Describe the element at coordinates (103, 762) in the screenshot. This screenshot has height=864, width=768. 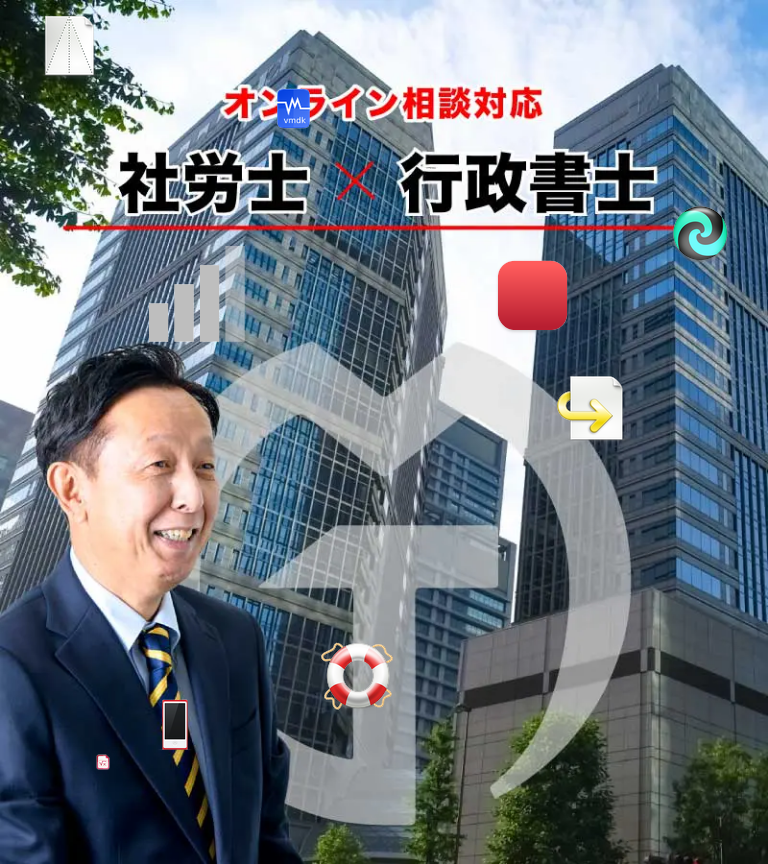
I see `open an opendocument formula file` at that location.